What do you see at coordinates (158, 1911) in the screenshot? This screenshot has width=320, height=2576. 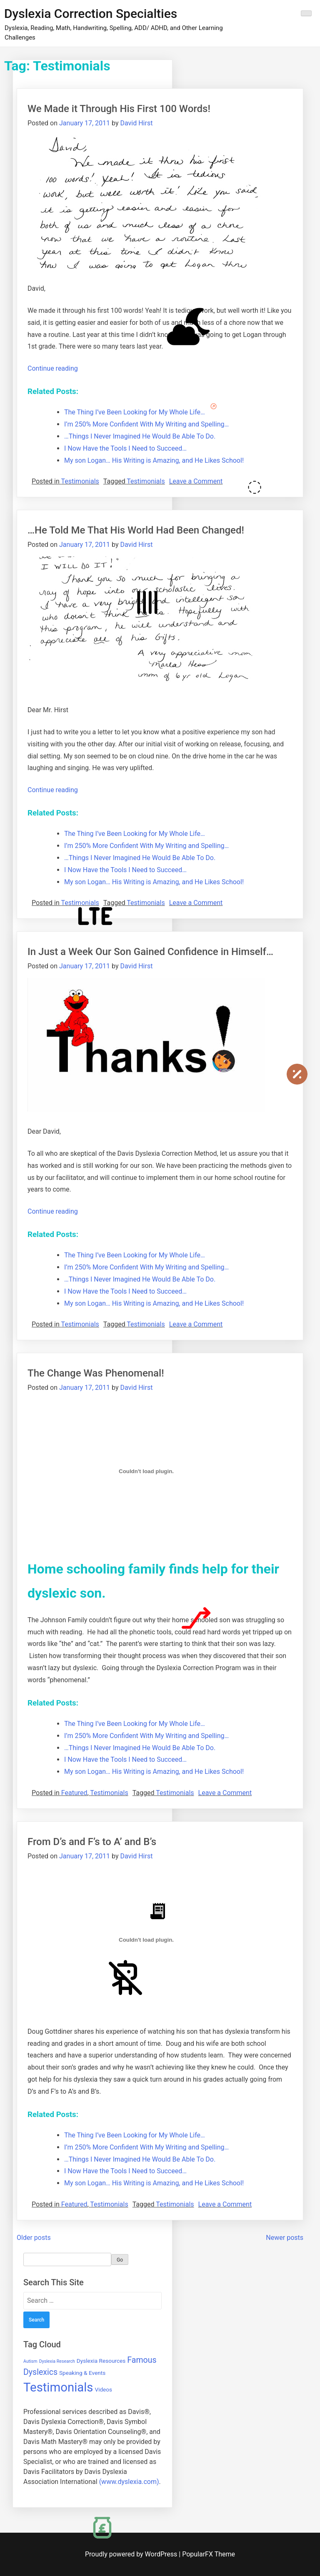 I see `view receipt or transaction details` at bounding box center [158, 1911].